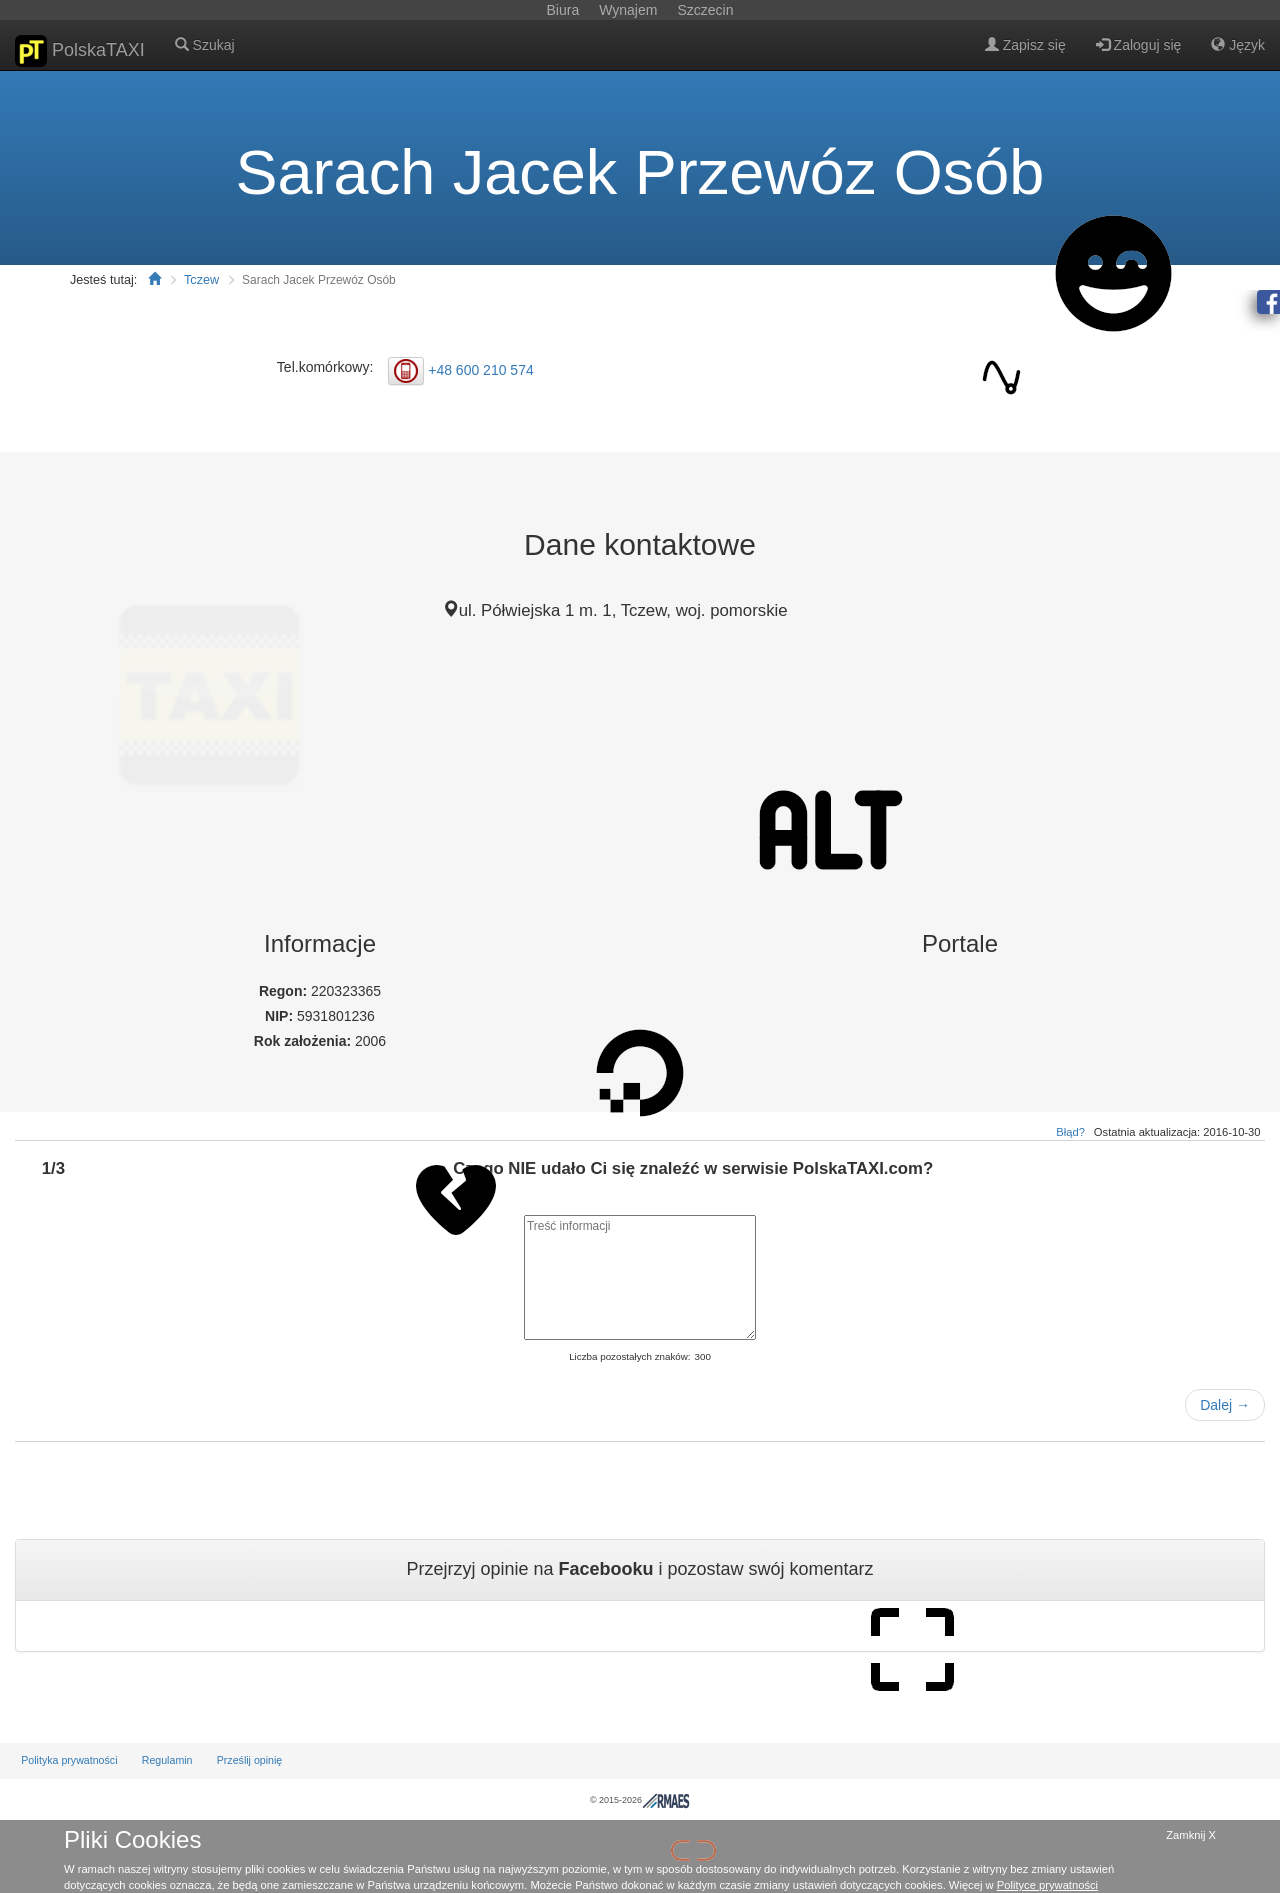 The image size is (1280, 1893). What do you see at coordinates (640, 1073) in the screenshot?
I see `DigitalOcean brand logo` at bounding box center [640, 1073].